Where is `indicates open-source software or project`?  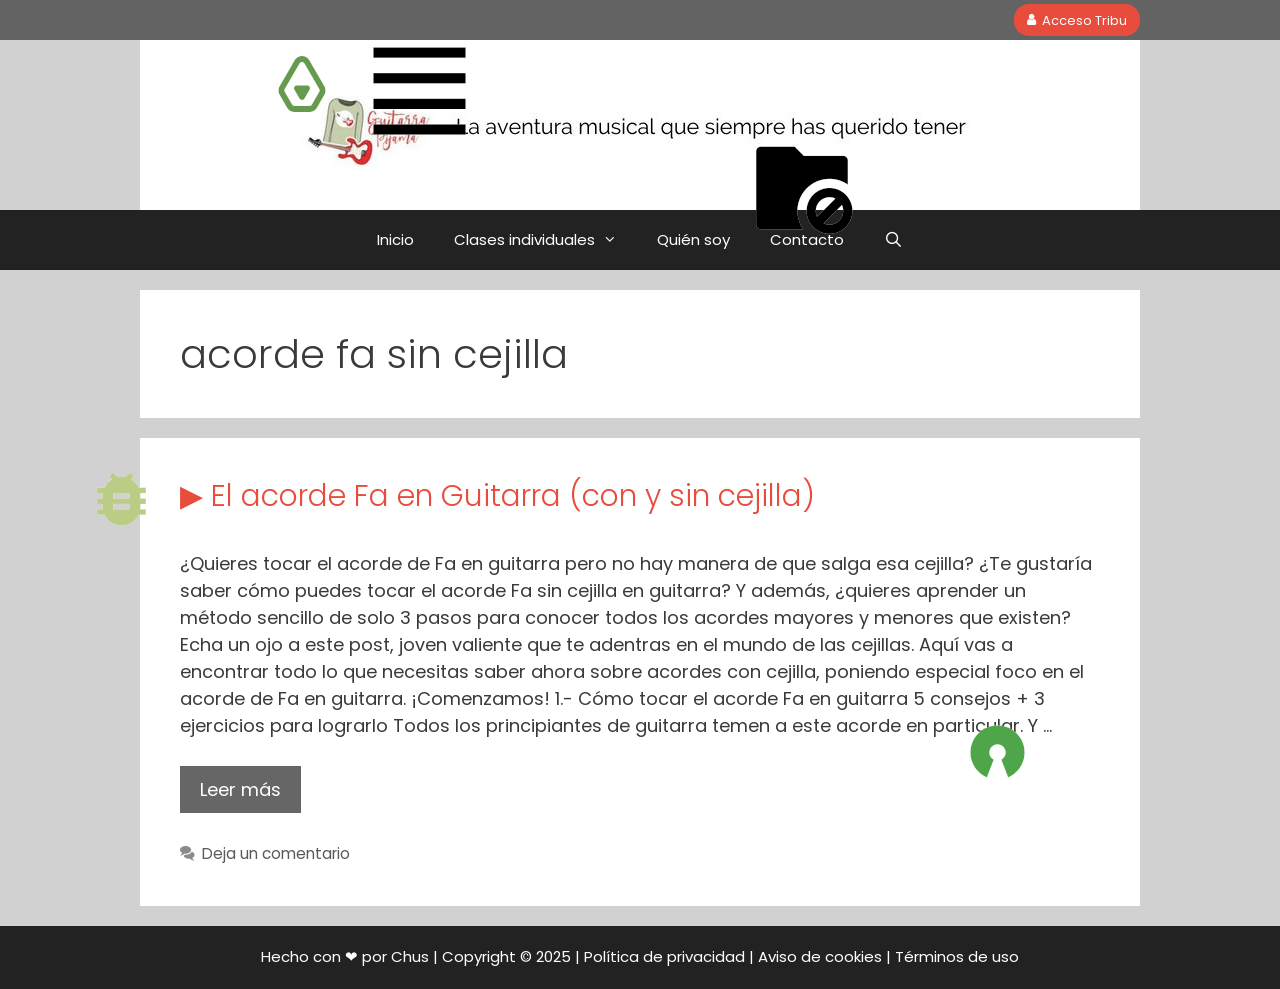
indicates open-source software or project is located at coordinates (997, 752).